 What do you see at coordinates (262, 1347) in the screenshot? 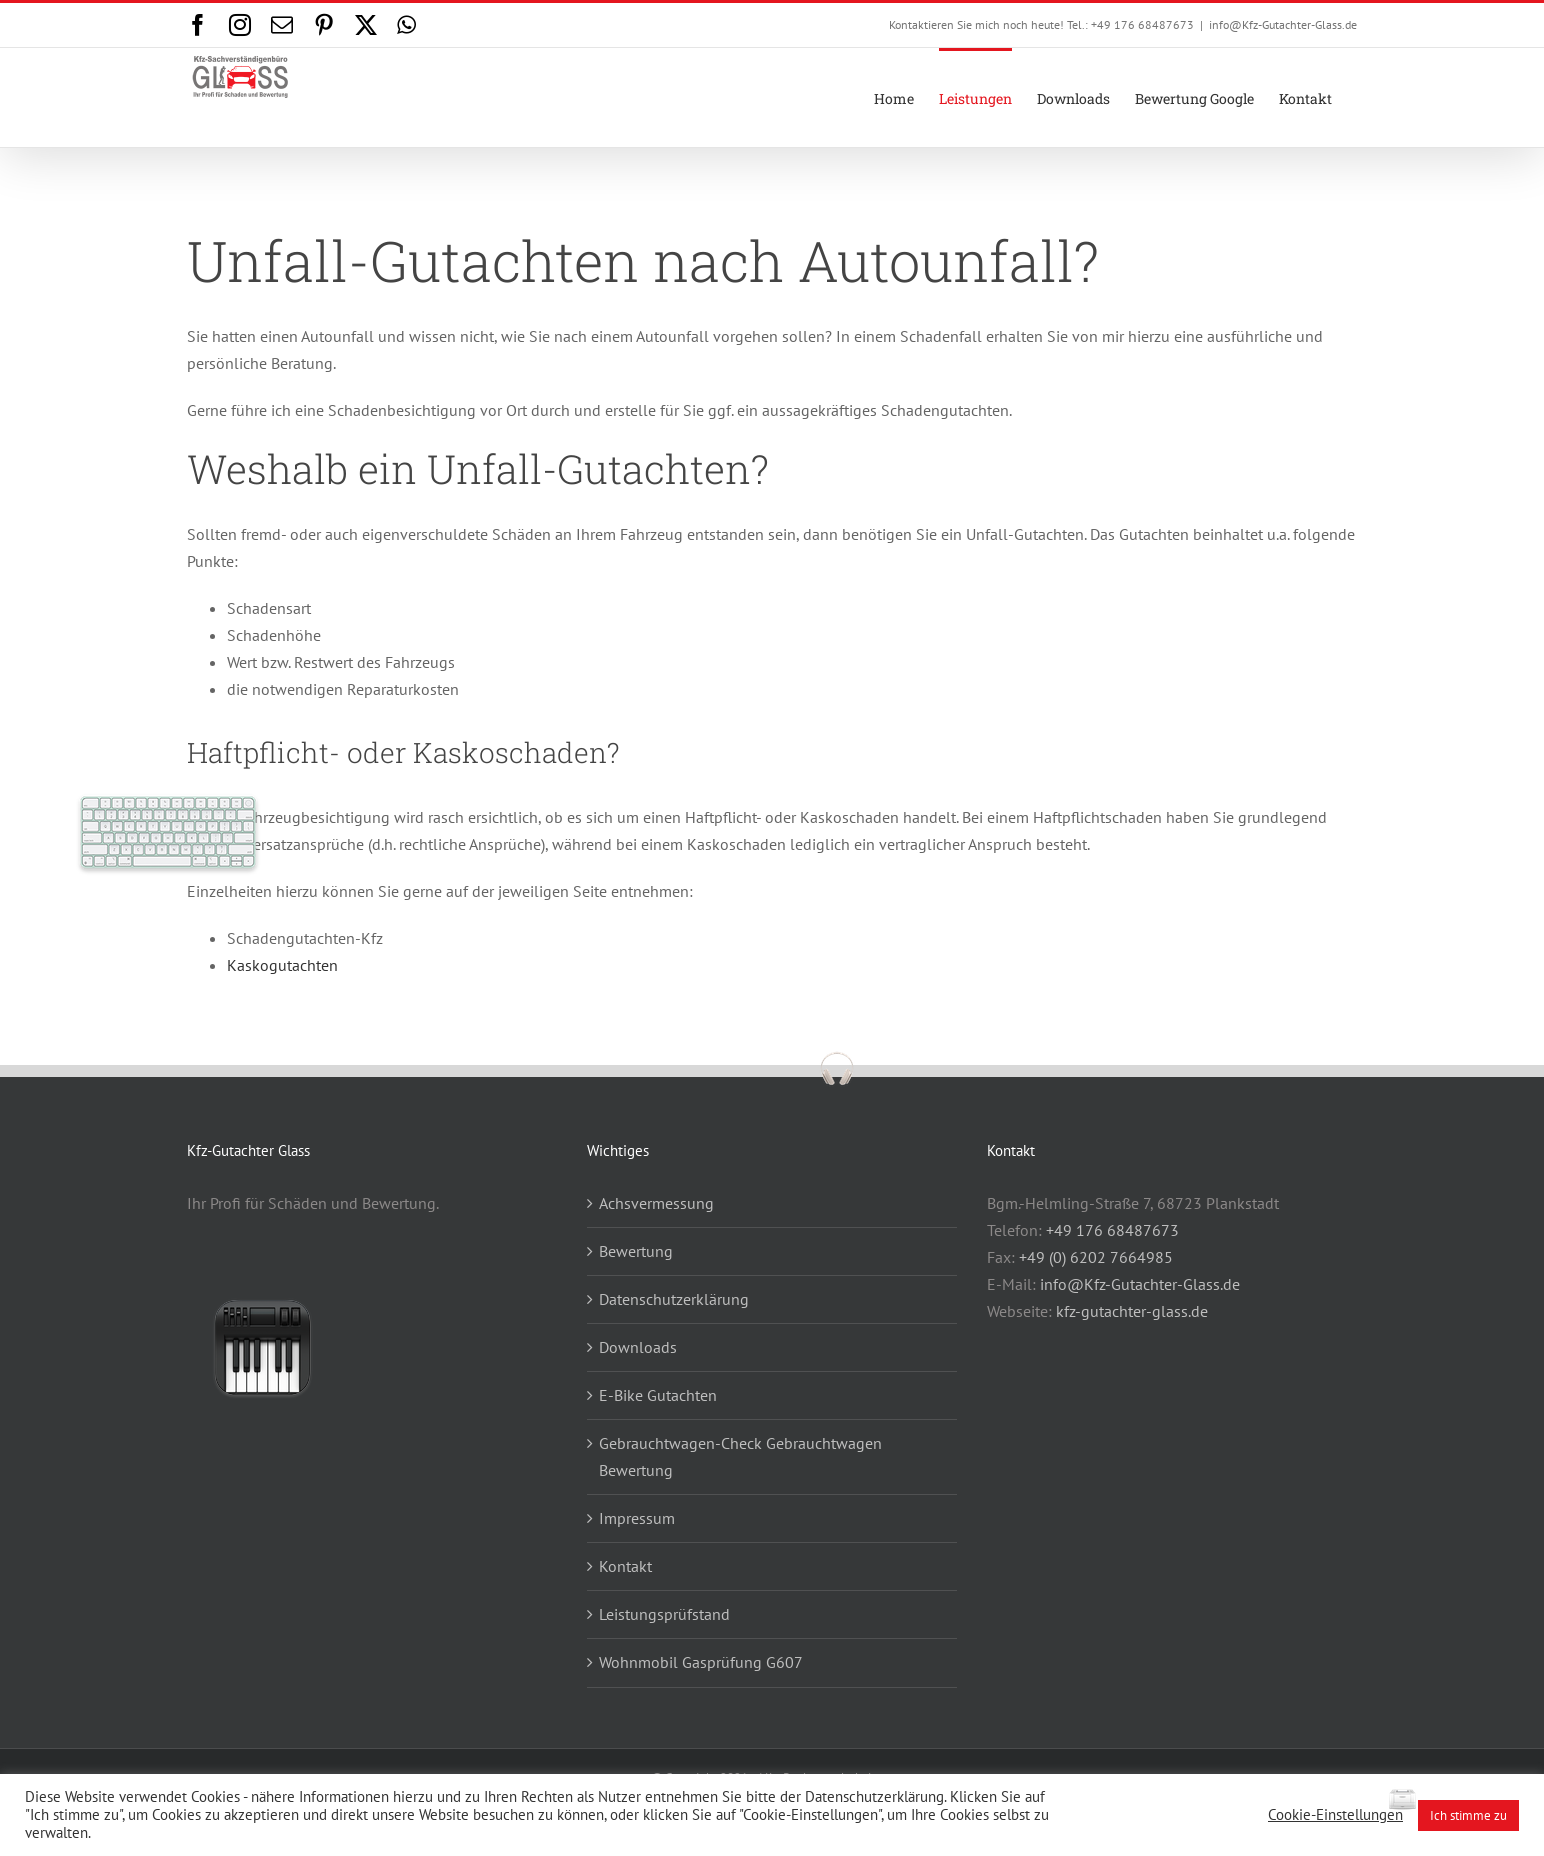
I see `open audio midi setup utility` at bounding box center [262, 1347].